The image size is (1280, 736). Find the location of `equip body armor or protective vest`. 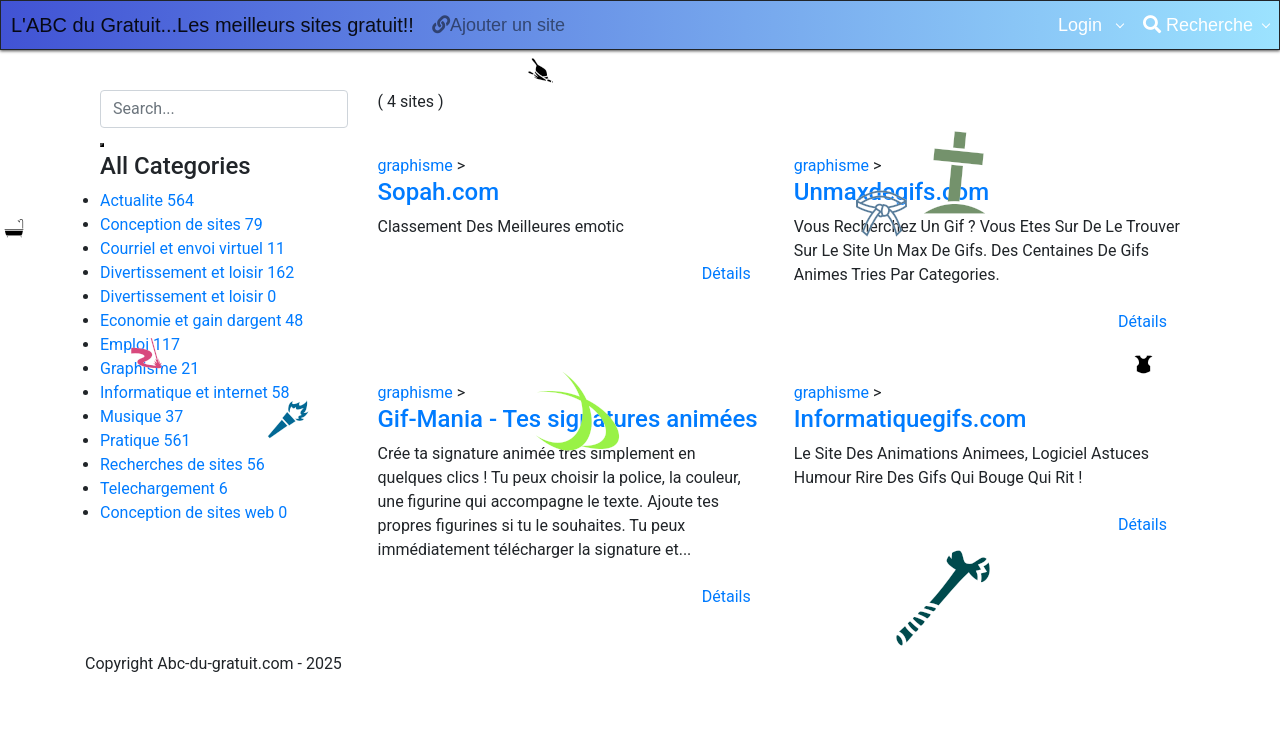

equip body armor or protective vest is located at coordinates (1143, 364).